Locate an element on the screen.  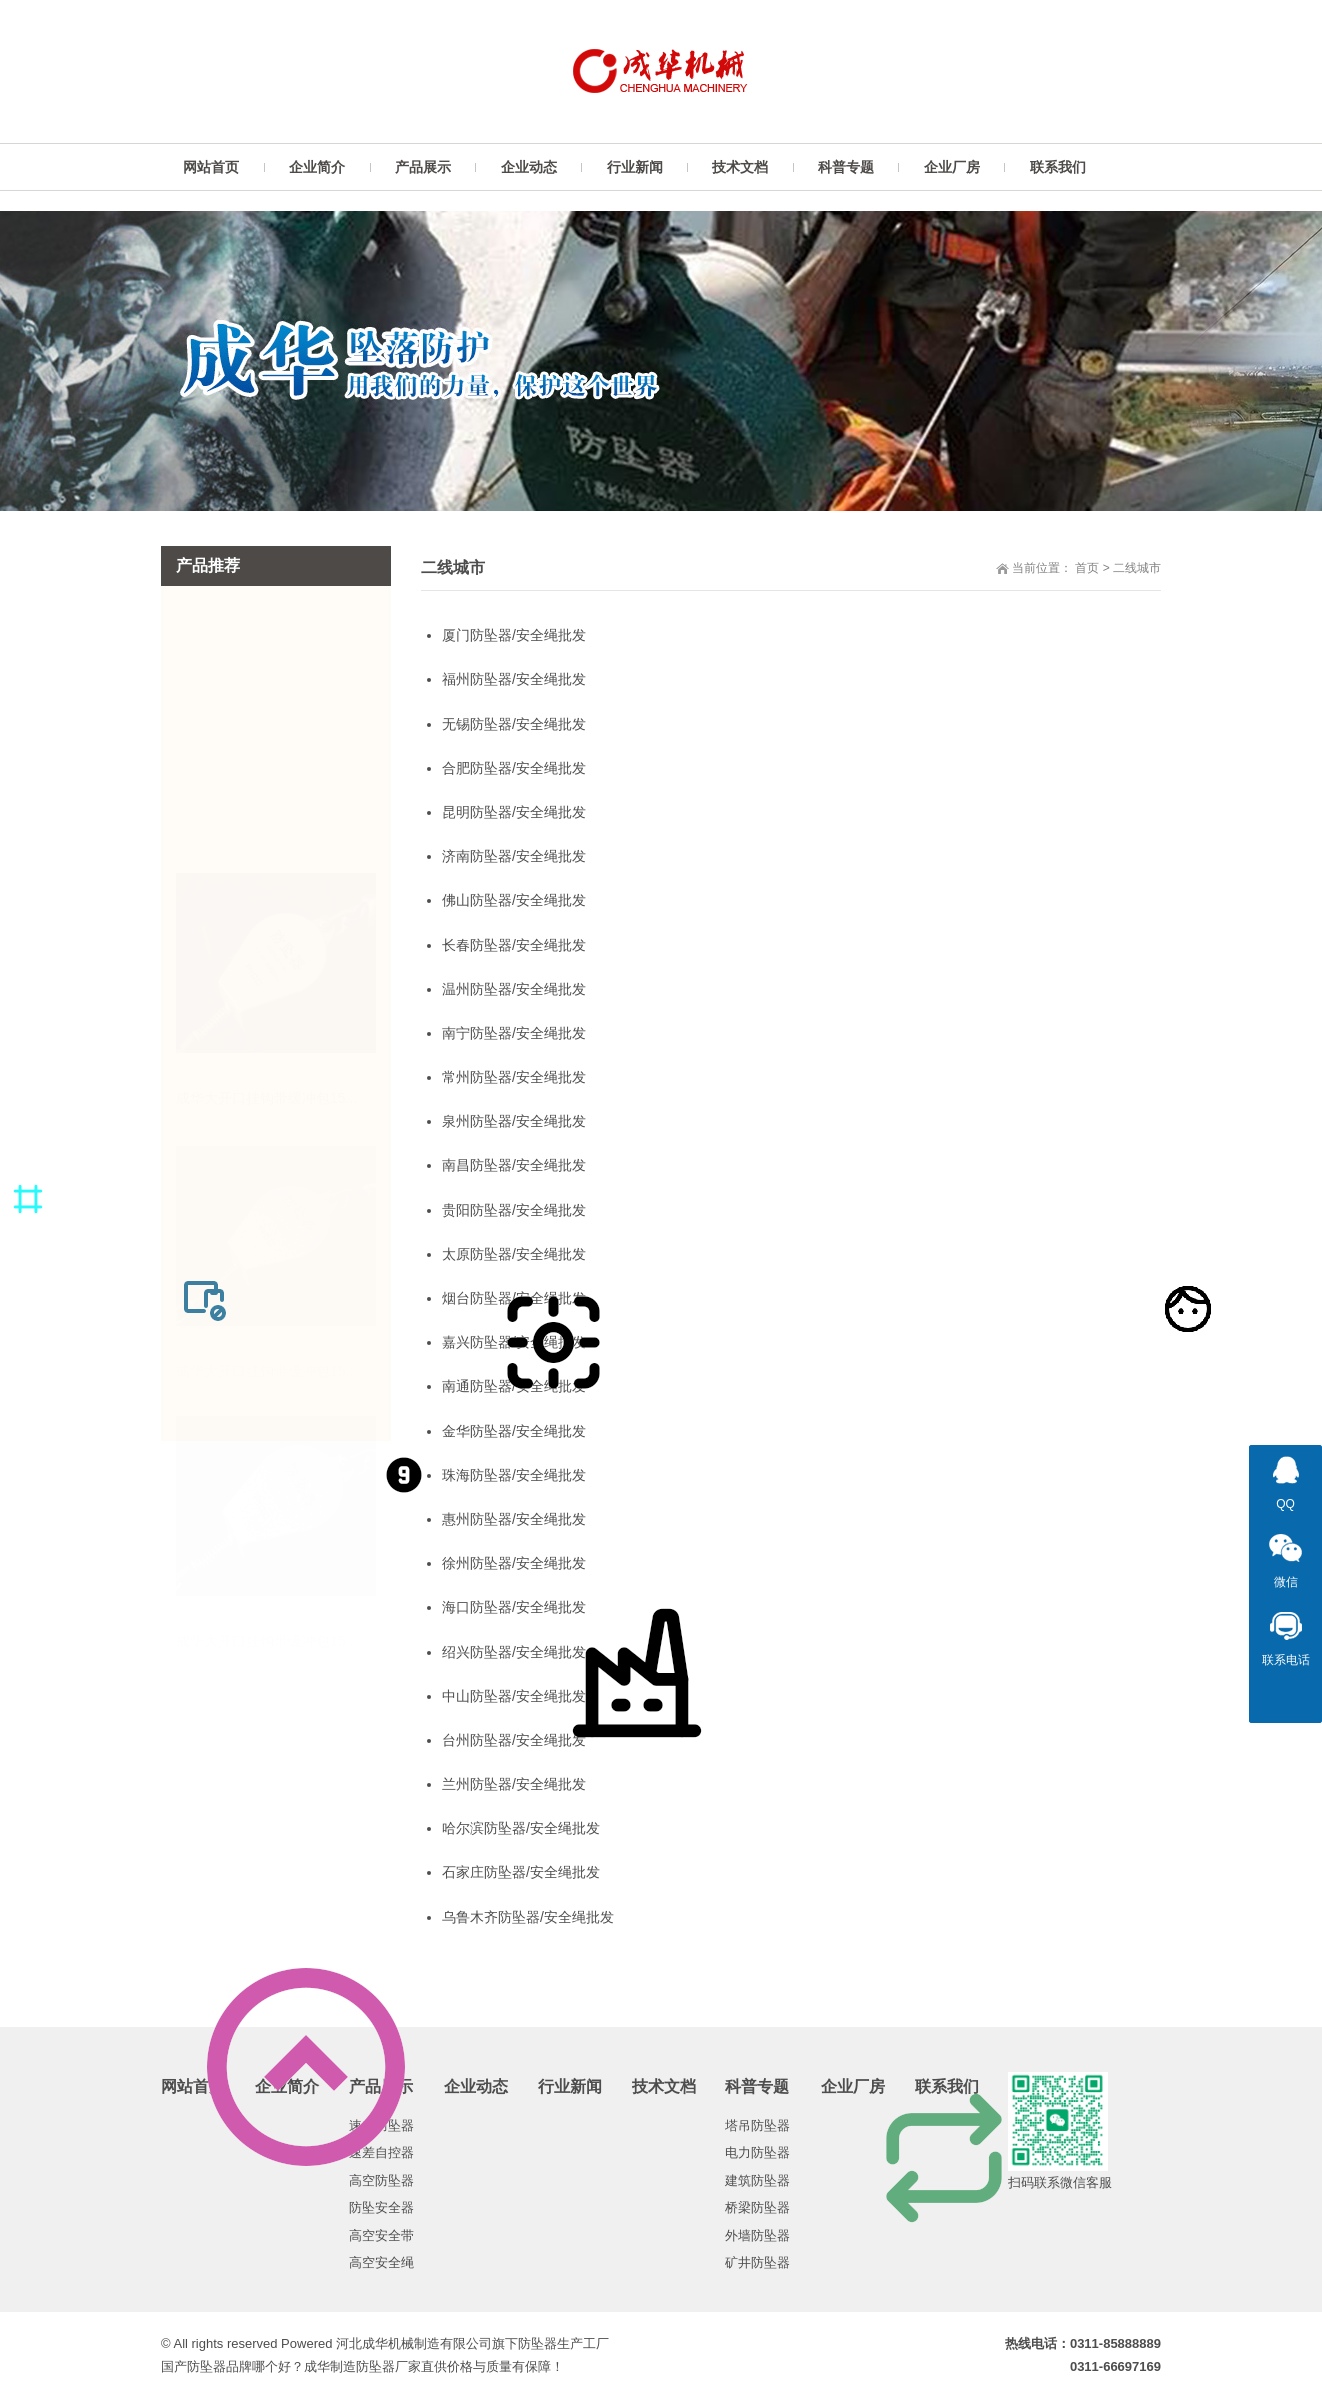
access factory or manufacturing settings is located at coordinates (637, 1673).